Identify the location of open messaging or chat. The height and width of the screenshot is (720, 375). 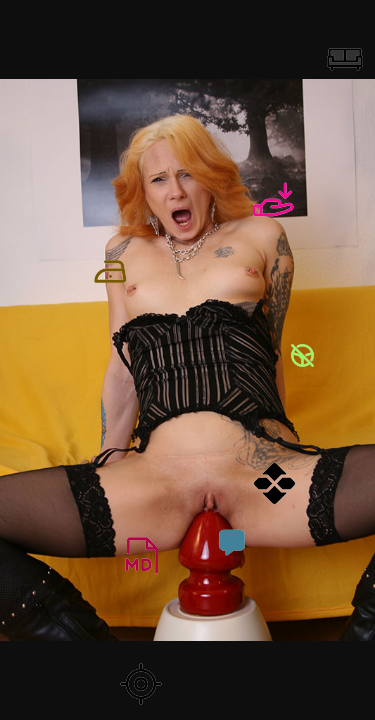
(232, 541).